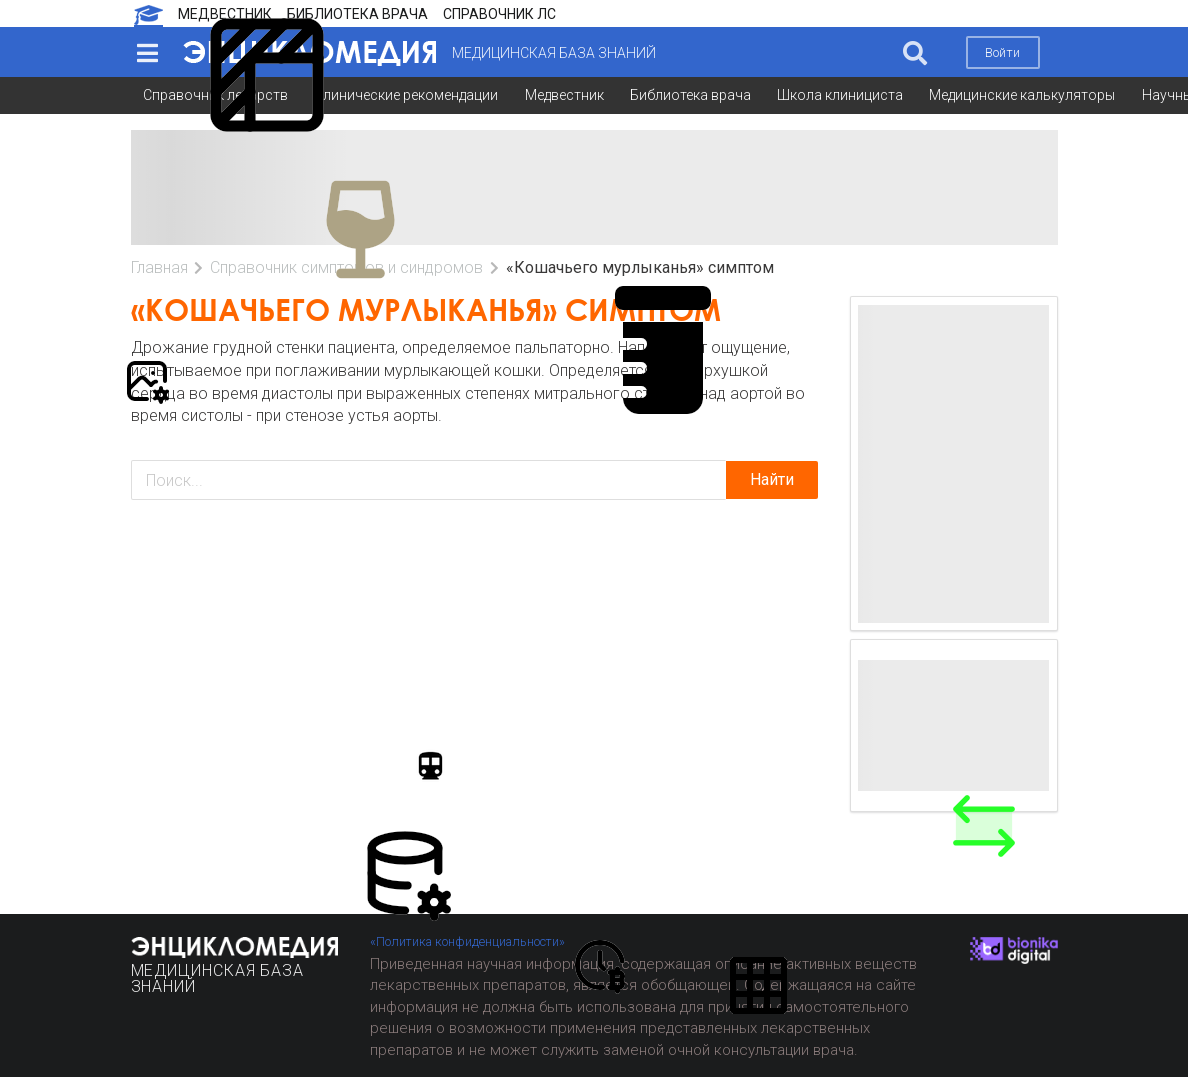  What do you see at coordinates (663, 350) in the screenshot?
I see `view prescription or medication details` at bounding box center [663, 350].